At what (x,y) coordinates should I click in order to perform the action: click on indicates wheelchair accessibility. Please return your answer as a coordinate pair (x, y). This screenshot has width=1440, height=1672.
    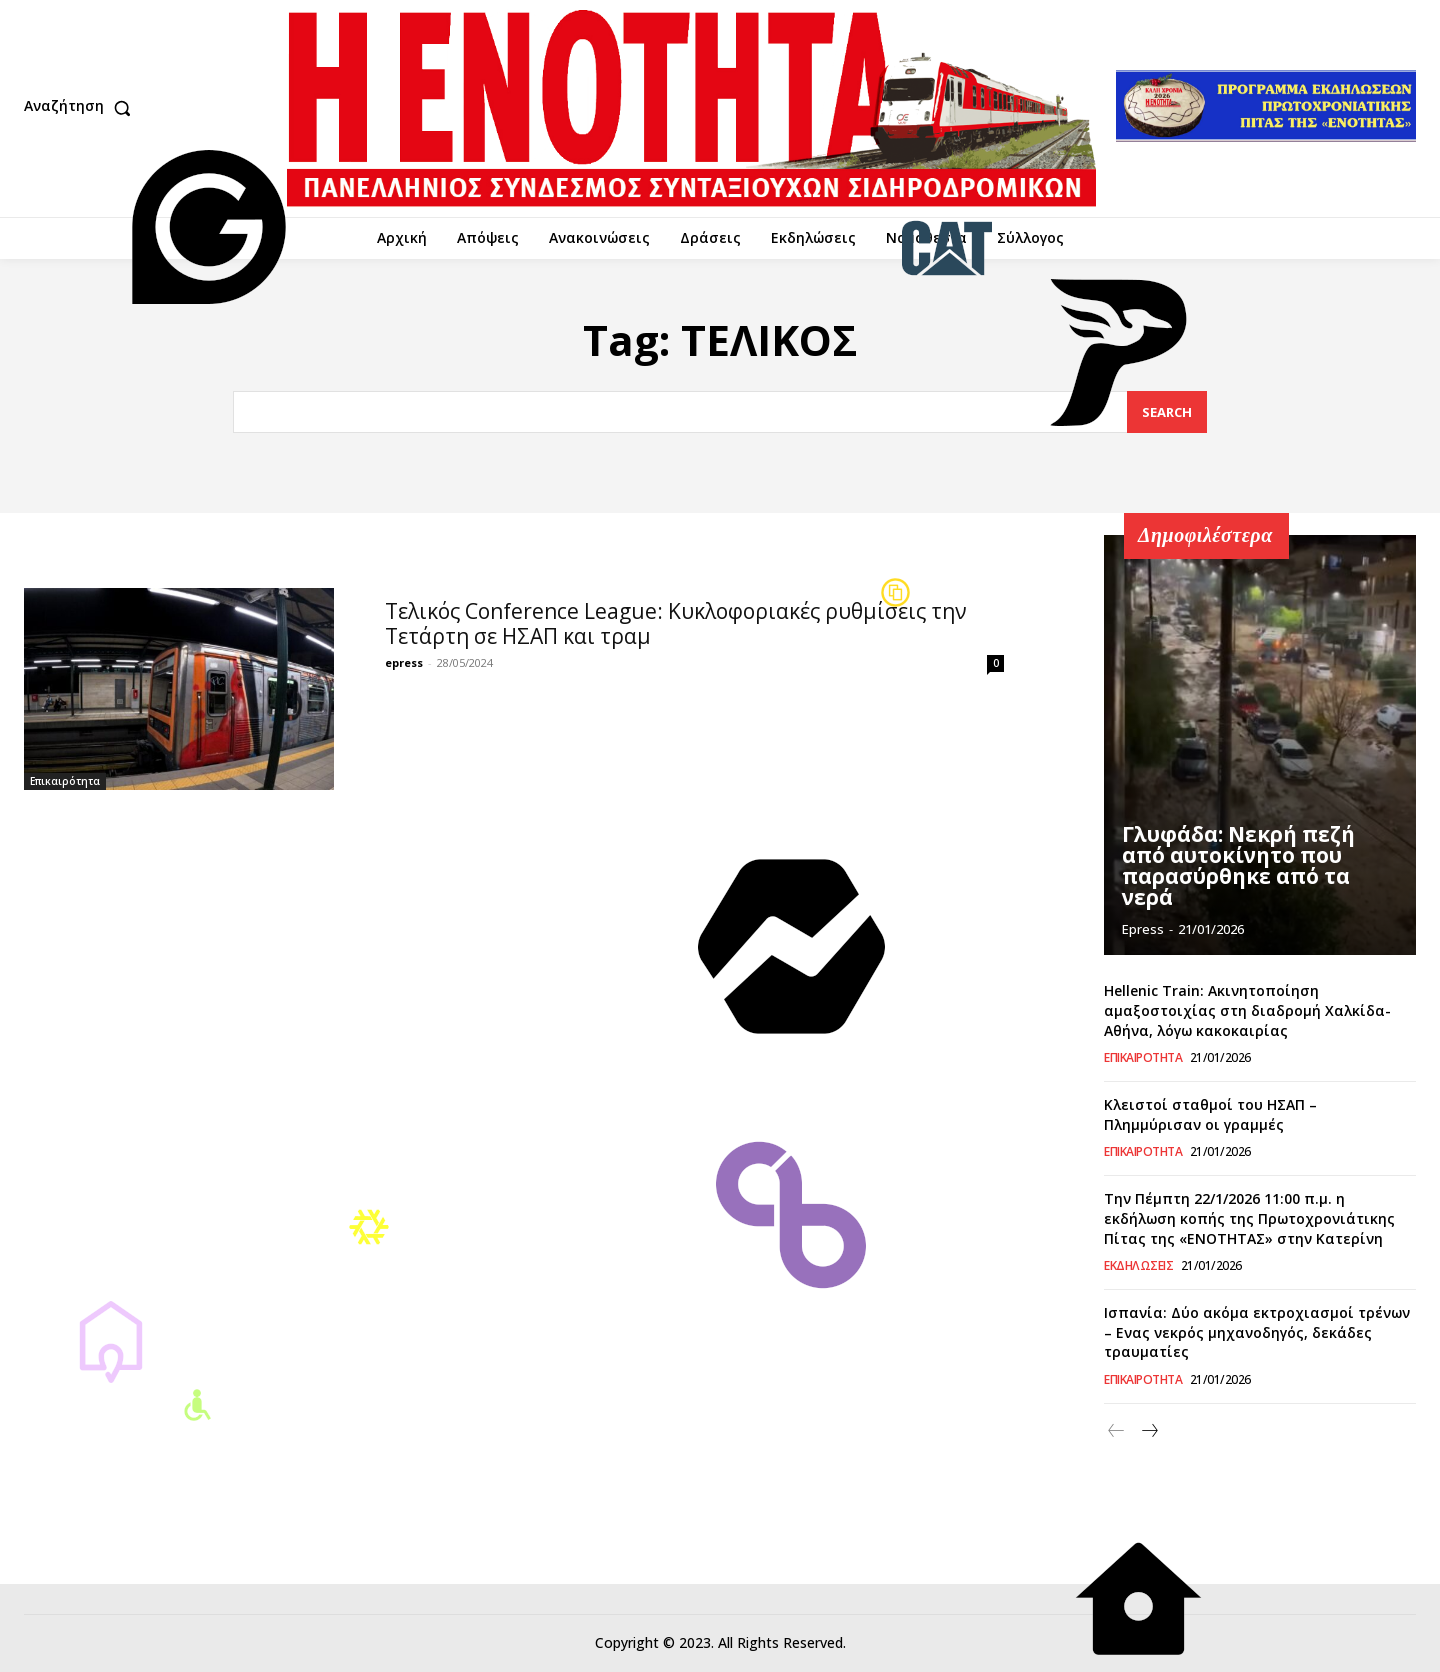
    Looking at the image, I should click on (197, 1405).